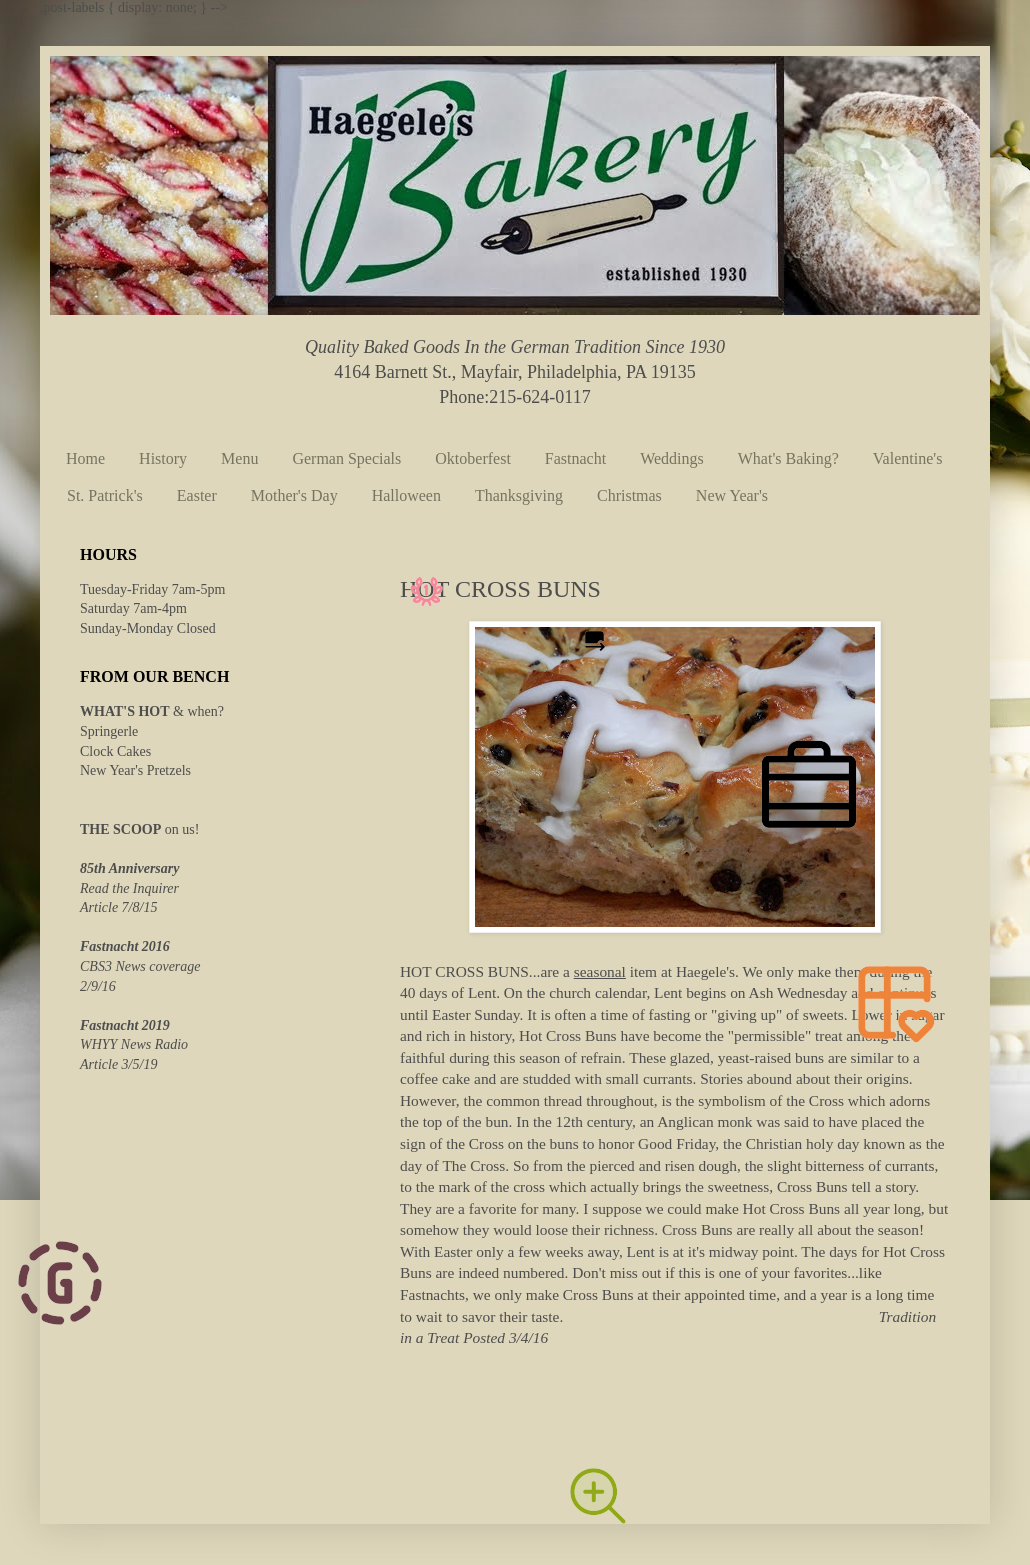  What do you see at coordinates (426, 591) in the screenshot?
I see `indicates first place or winner status` at bounding box center [426, 591].